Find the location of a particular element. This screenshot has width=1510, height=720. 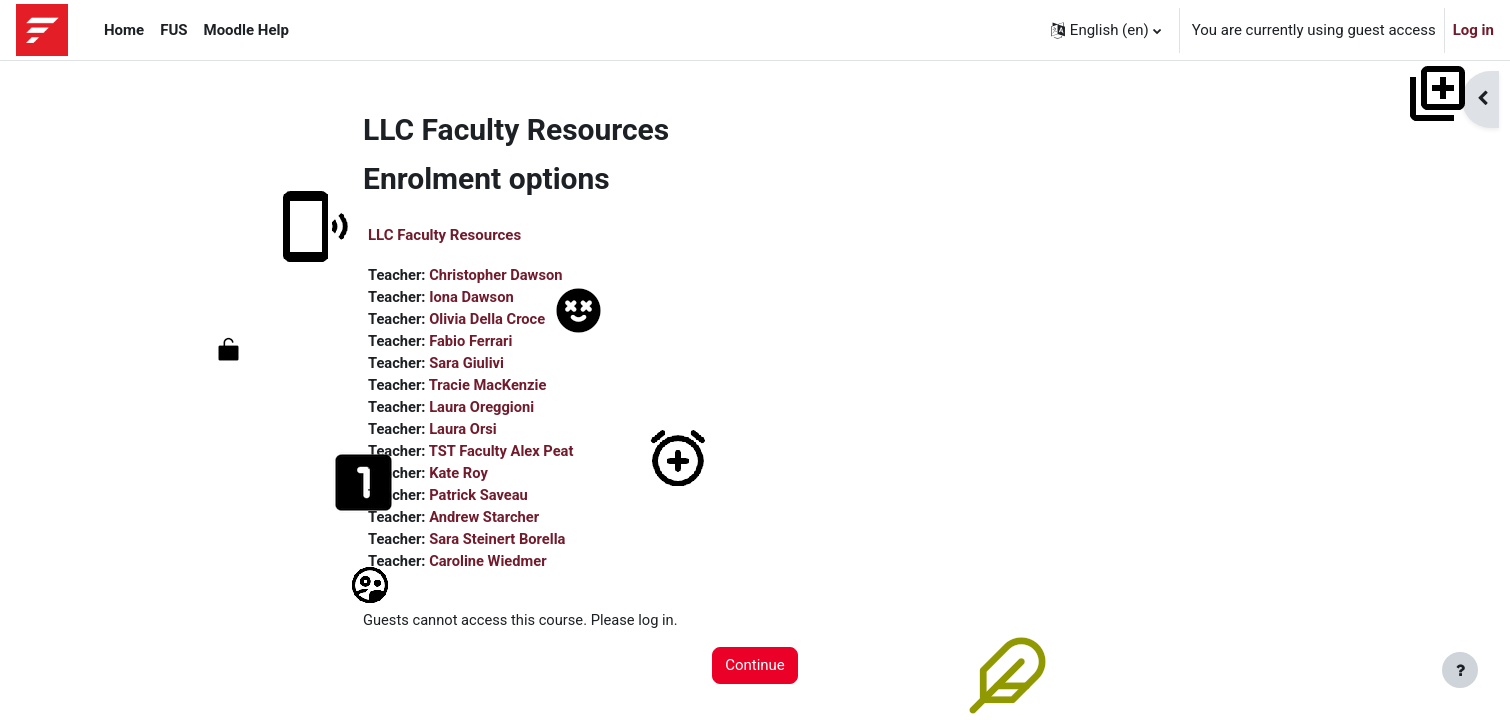

add a new alarm is located at coordinates (678, 458).